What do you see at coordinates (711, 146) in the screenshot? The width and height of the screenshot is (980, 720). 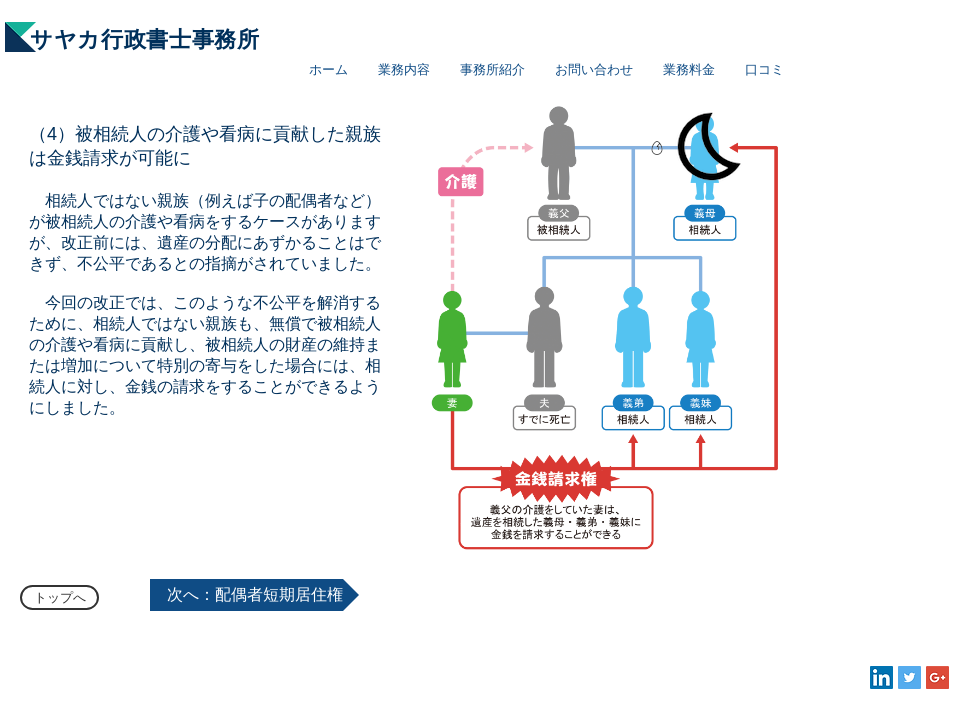 I see `enable bedtime or sleep mode` at bounding box center [711, 146].